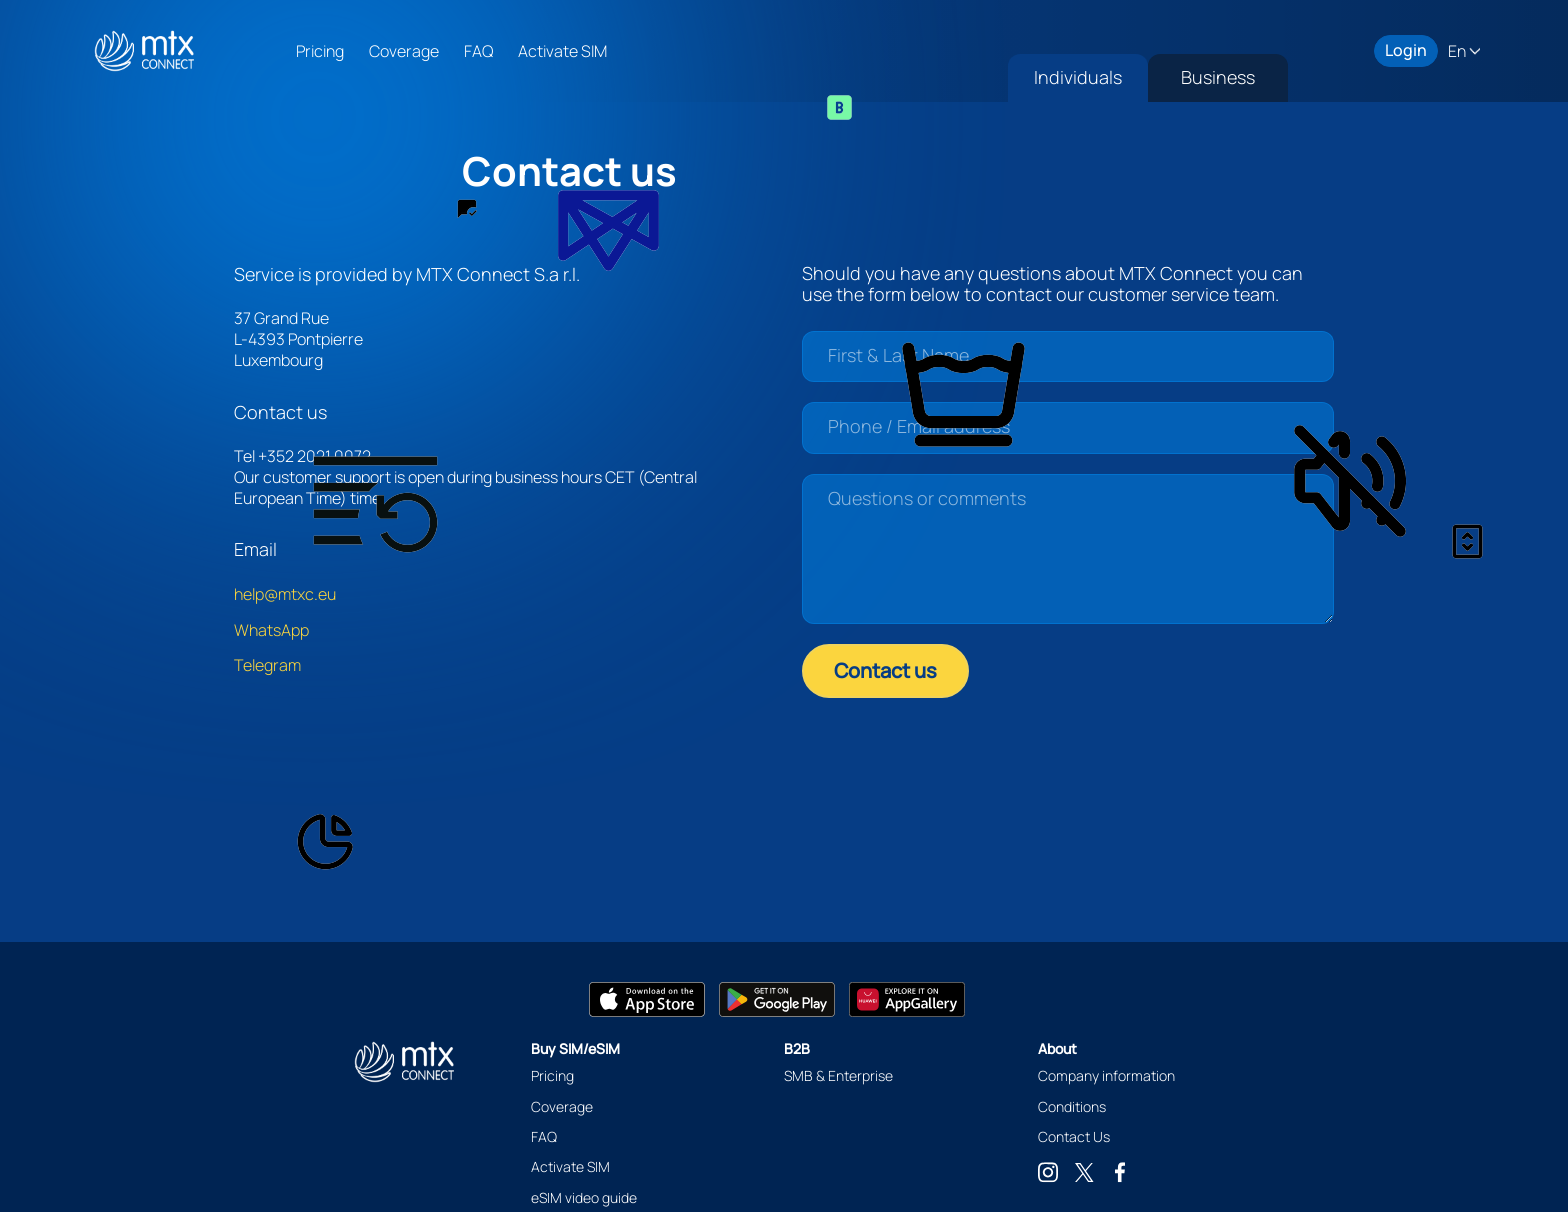 Image resolution: width=1568 pixels, height=1212 pixels. I want to click on access elevator controls or floor selection, so click(1467, 541).